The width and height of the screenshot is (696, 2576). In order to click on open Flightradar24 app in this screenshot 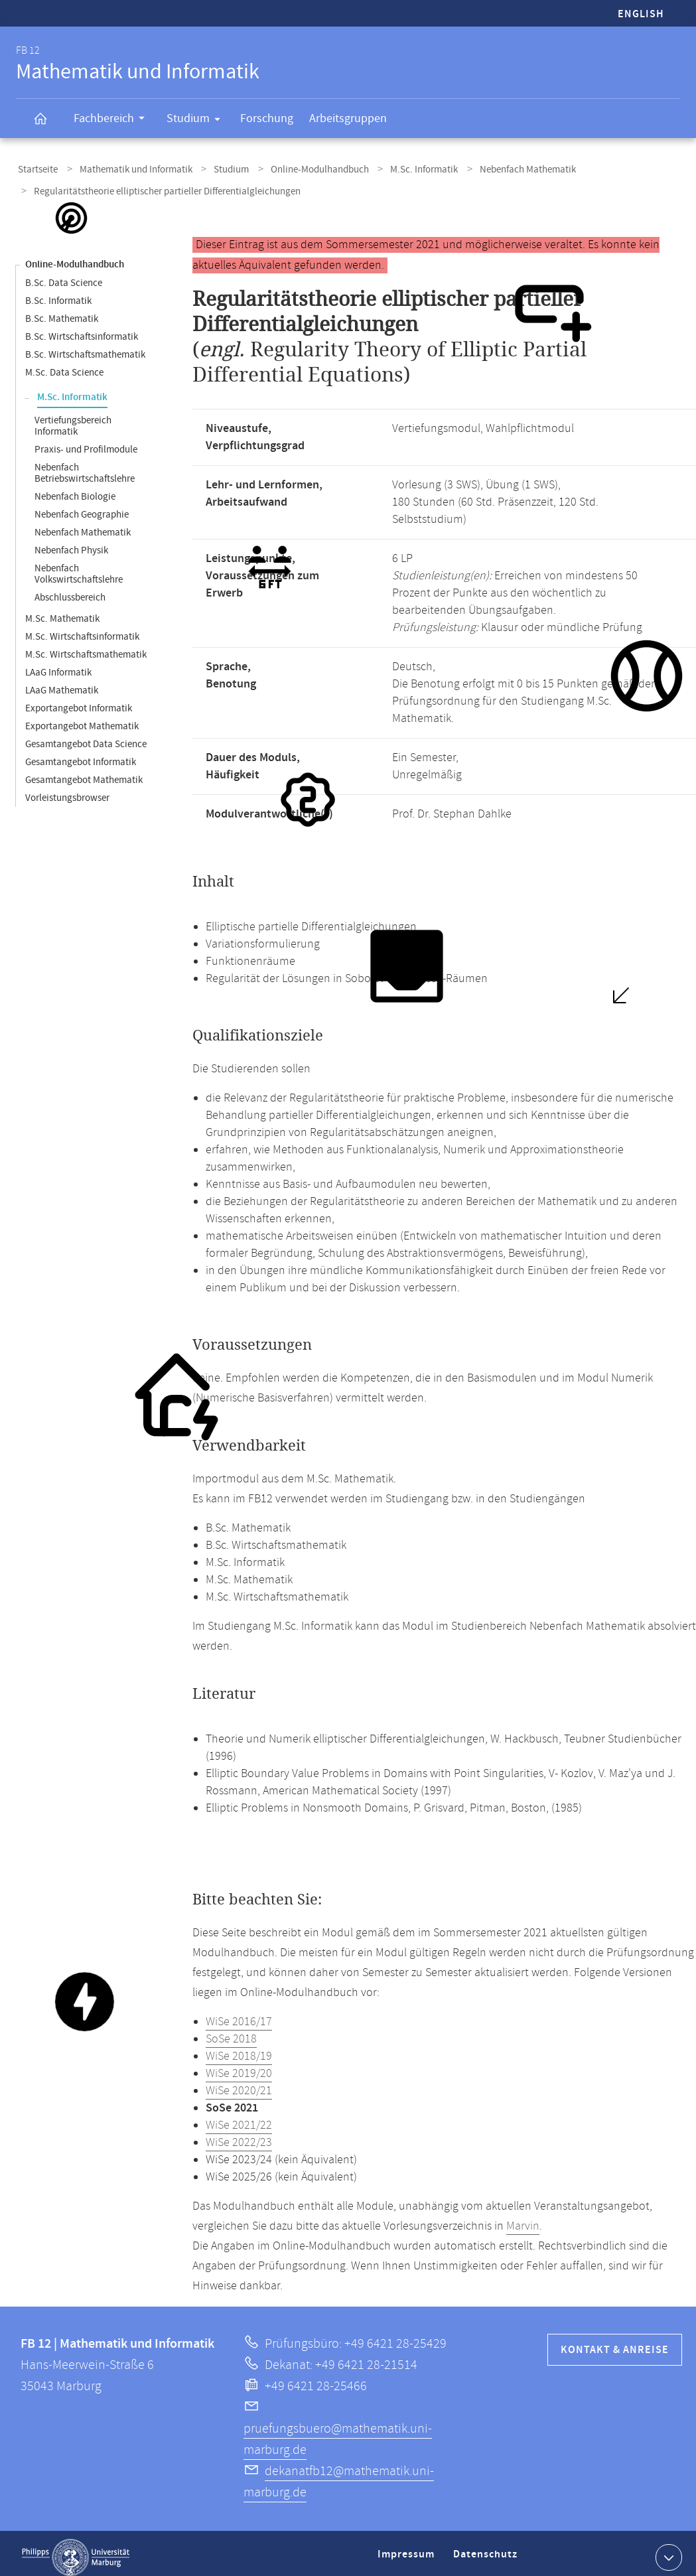, I will do `click(71, 218)`.